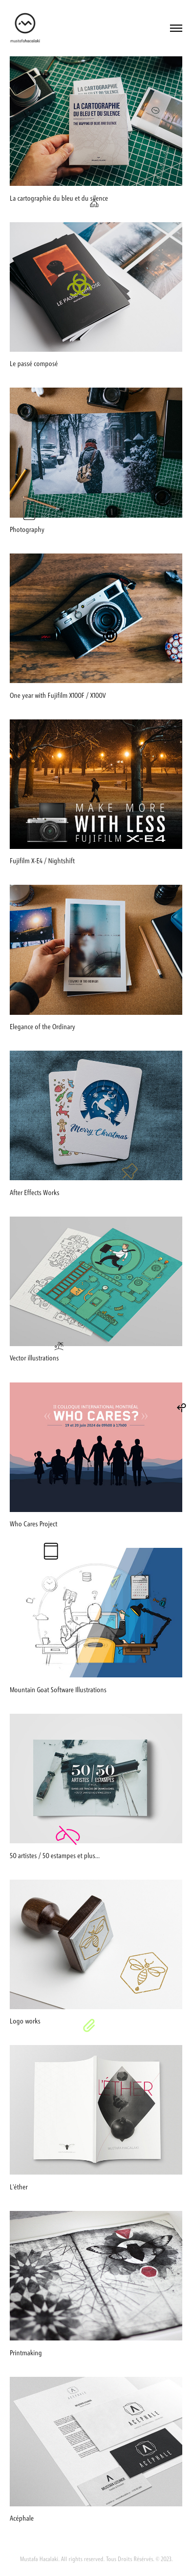 This screenshot has width=192, height=2576. Describe the element at coordinates (79, 285) in the screenshot. I see `indicates hazardous or dangerous content` at that location.